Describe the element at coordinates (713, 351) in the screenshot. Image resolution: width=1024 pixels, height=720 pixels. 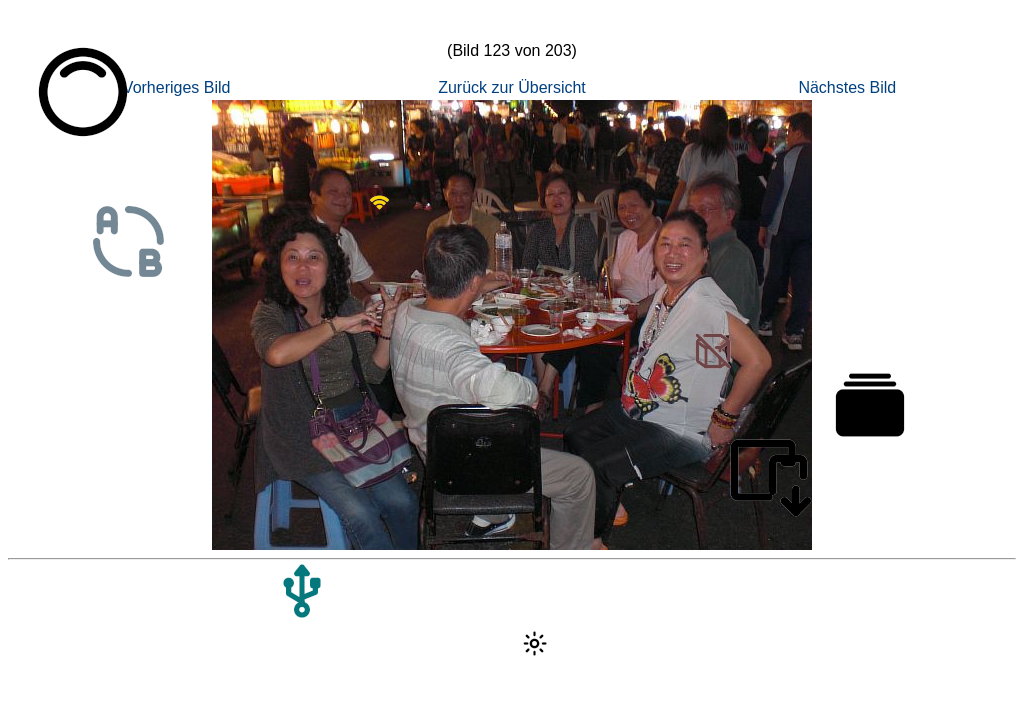
I see `disable 3D object view` at that location.